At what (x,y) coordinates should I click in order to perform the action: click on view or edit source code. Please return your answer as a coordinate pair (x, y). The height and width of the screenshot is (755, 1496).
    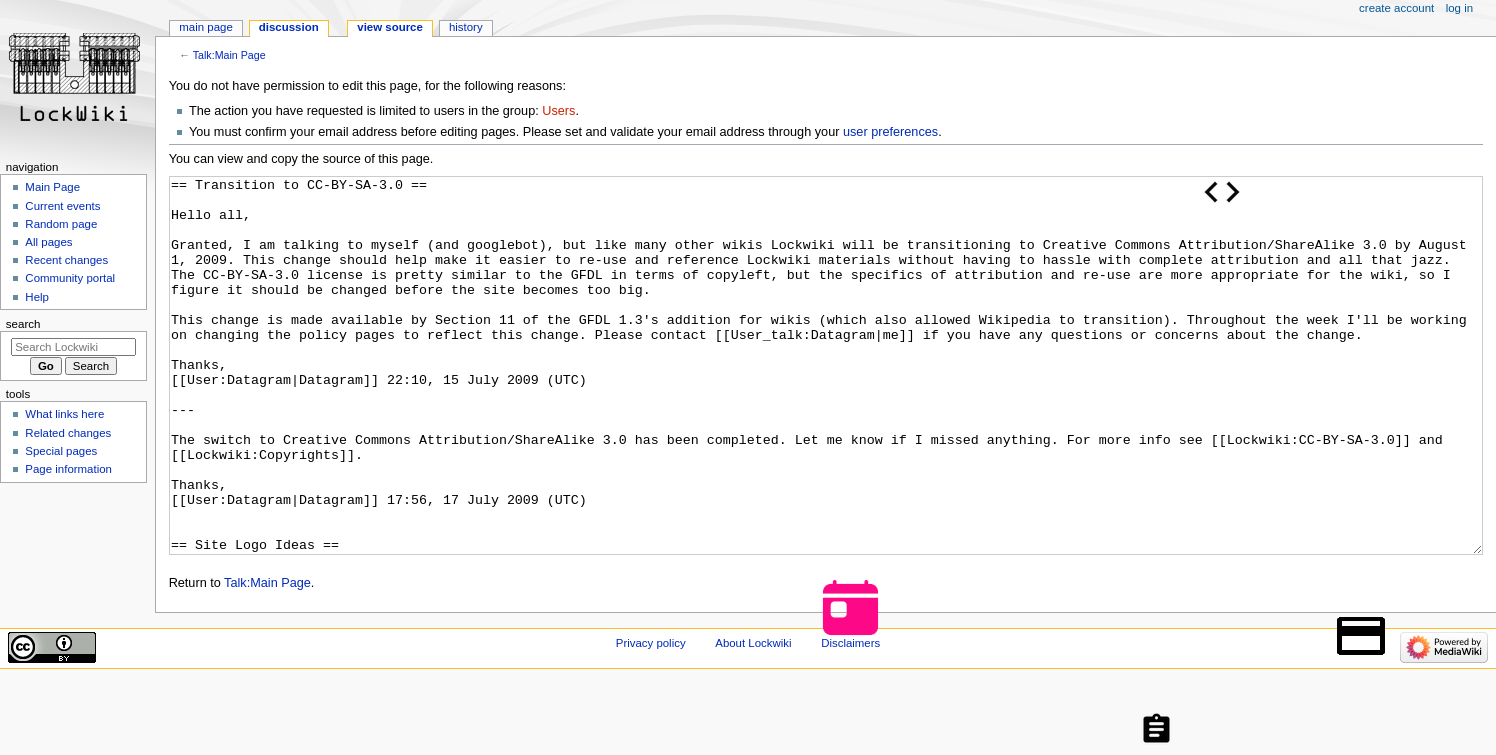
    Looking at the image, I should click on (1222, 192).